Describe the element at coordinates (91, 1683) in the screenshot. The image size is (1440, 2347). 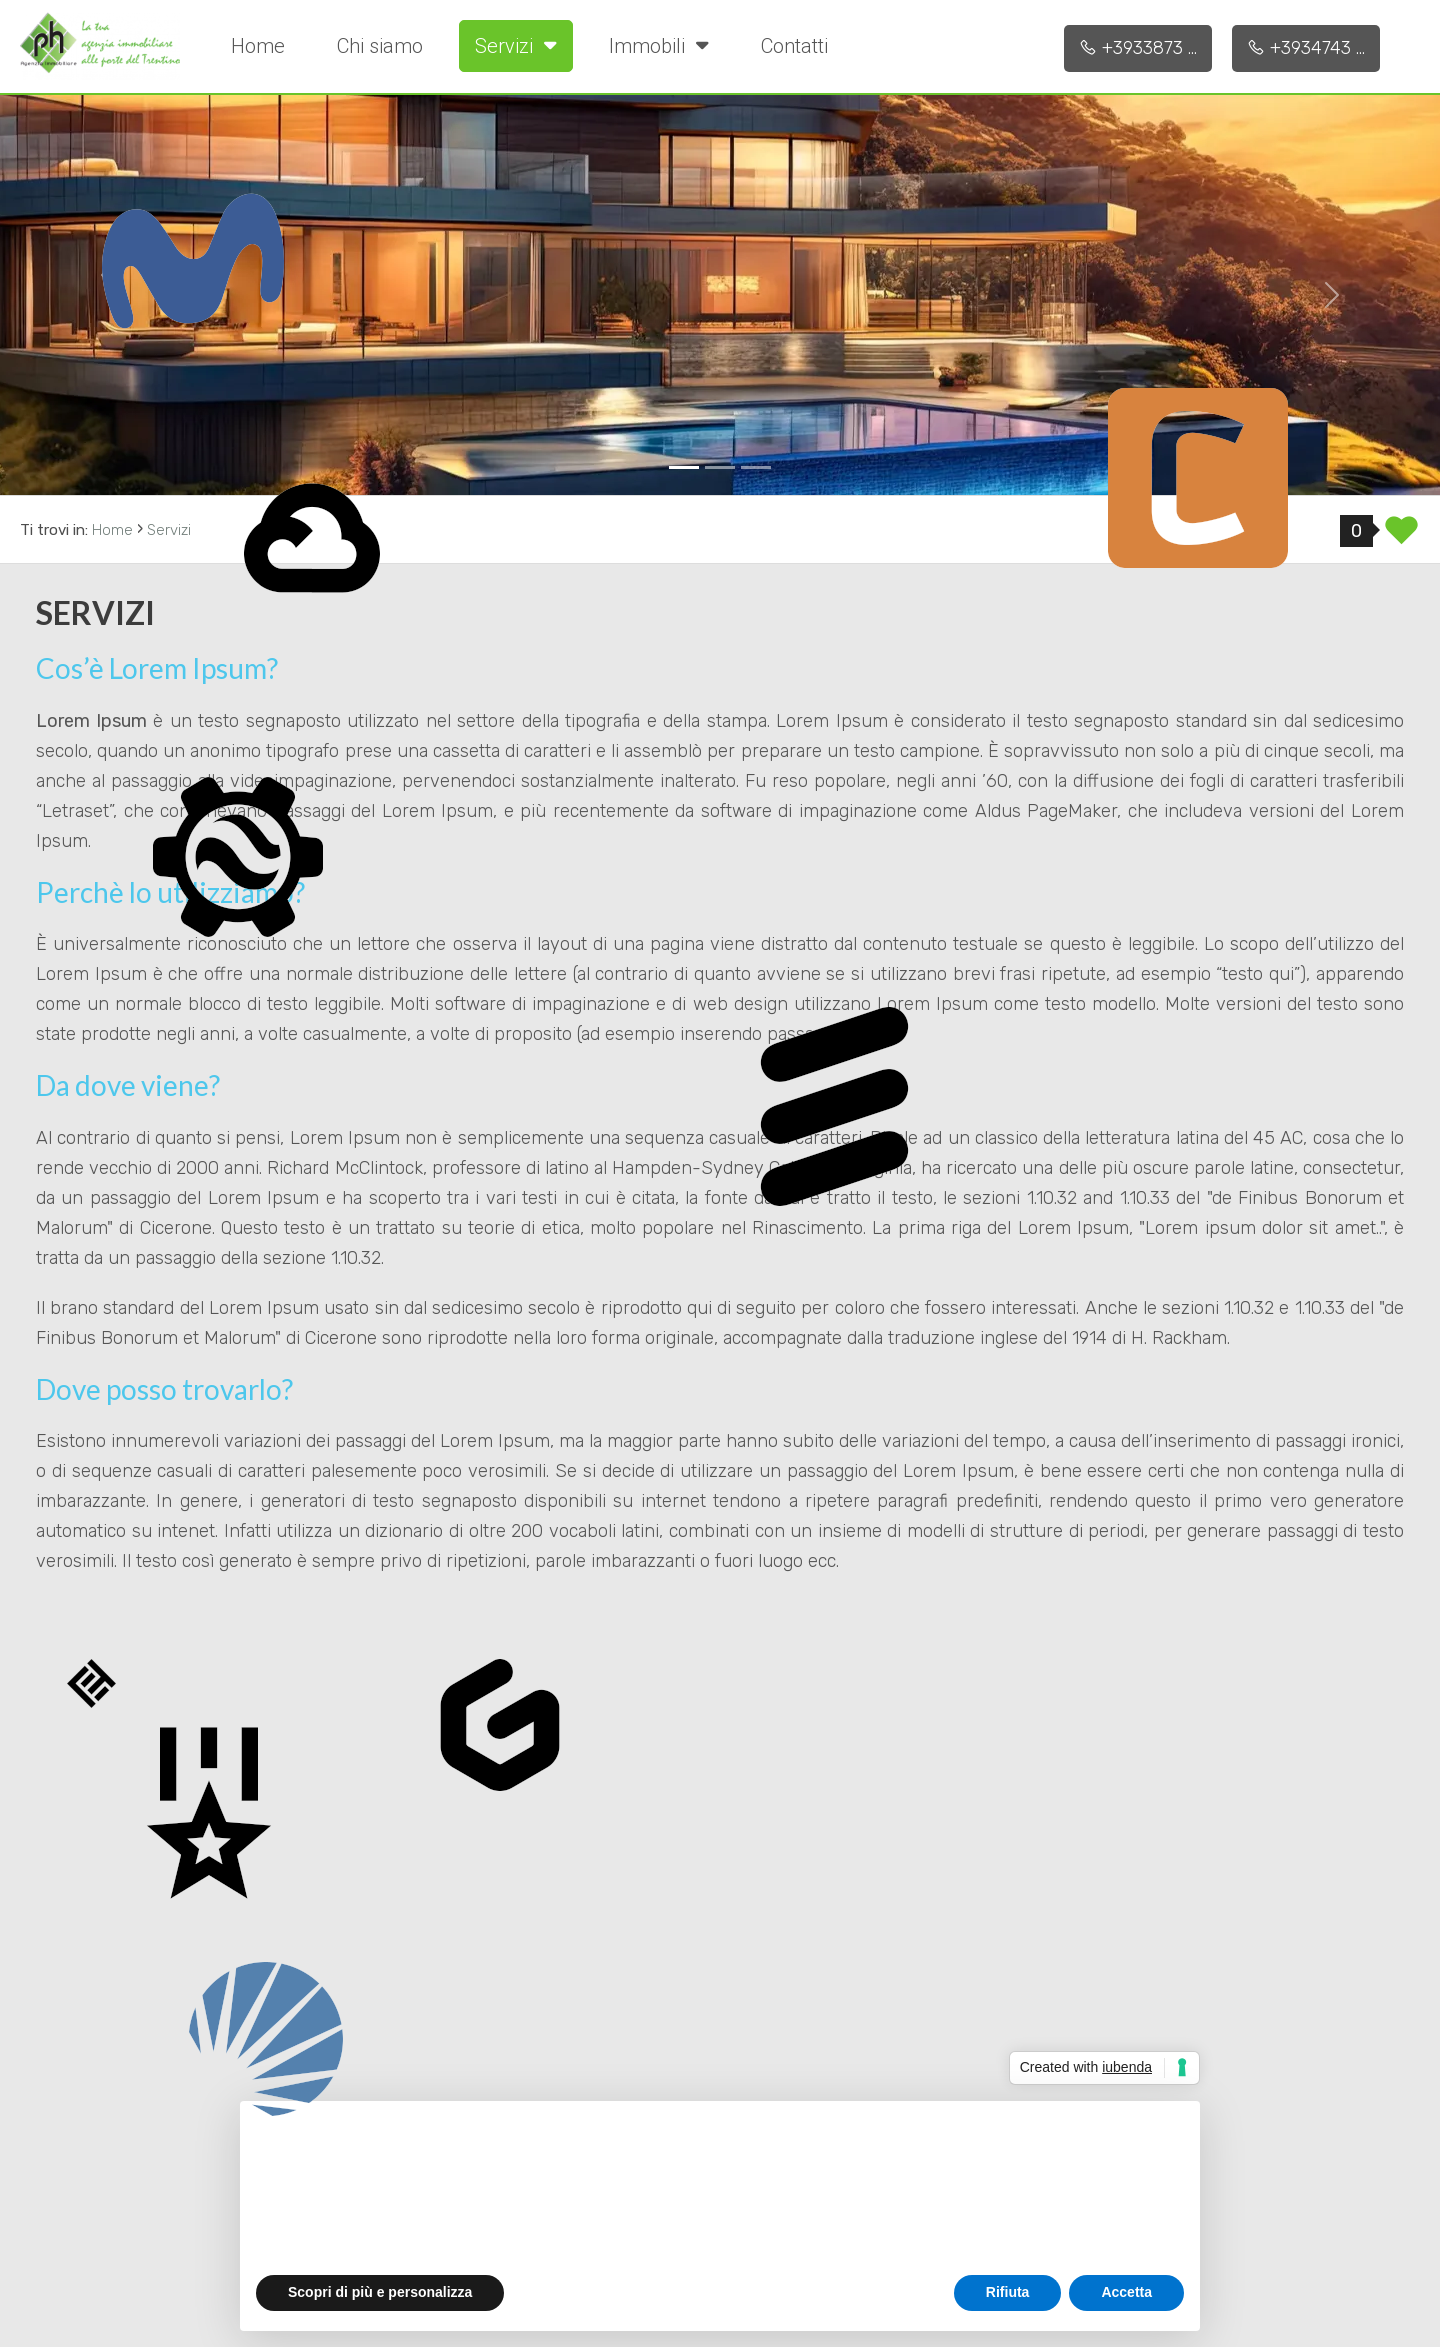
I see `litiengine game engine logo` at that location.